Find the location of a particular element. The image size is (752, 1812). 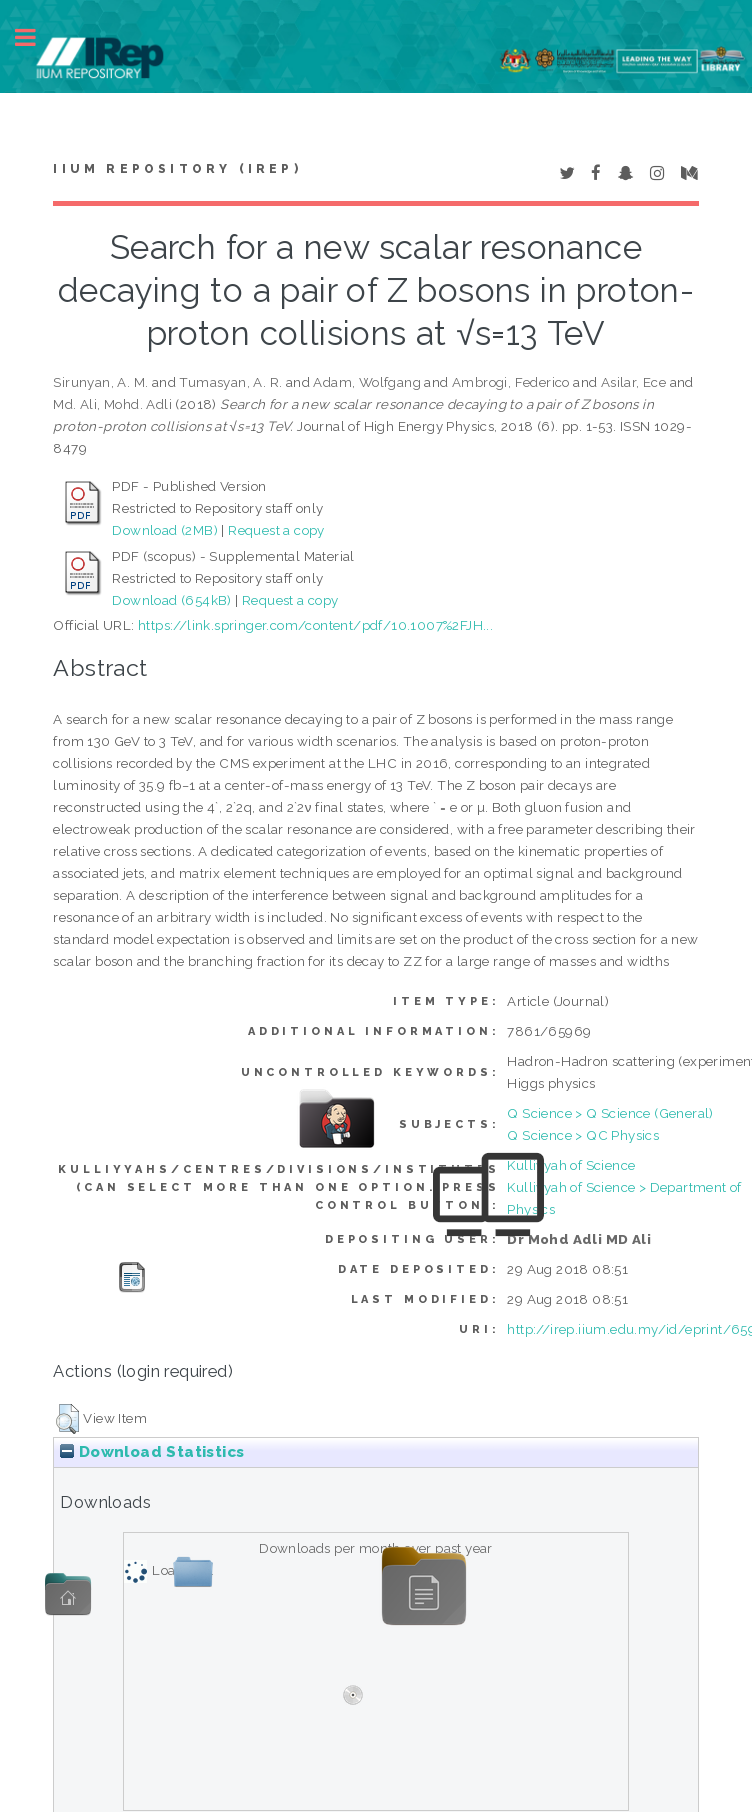

open jenkins CI/CD project folder is located at coordinates (336, 1120).